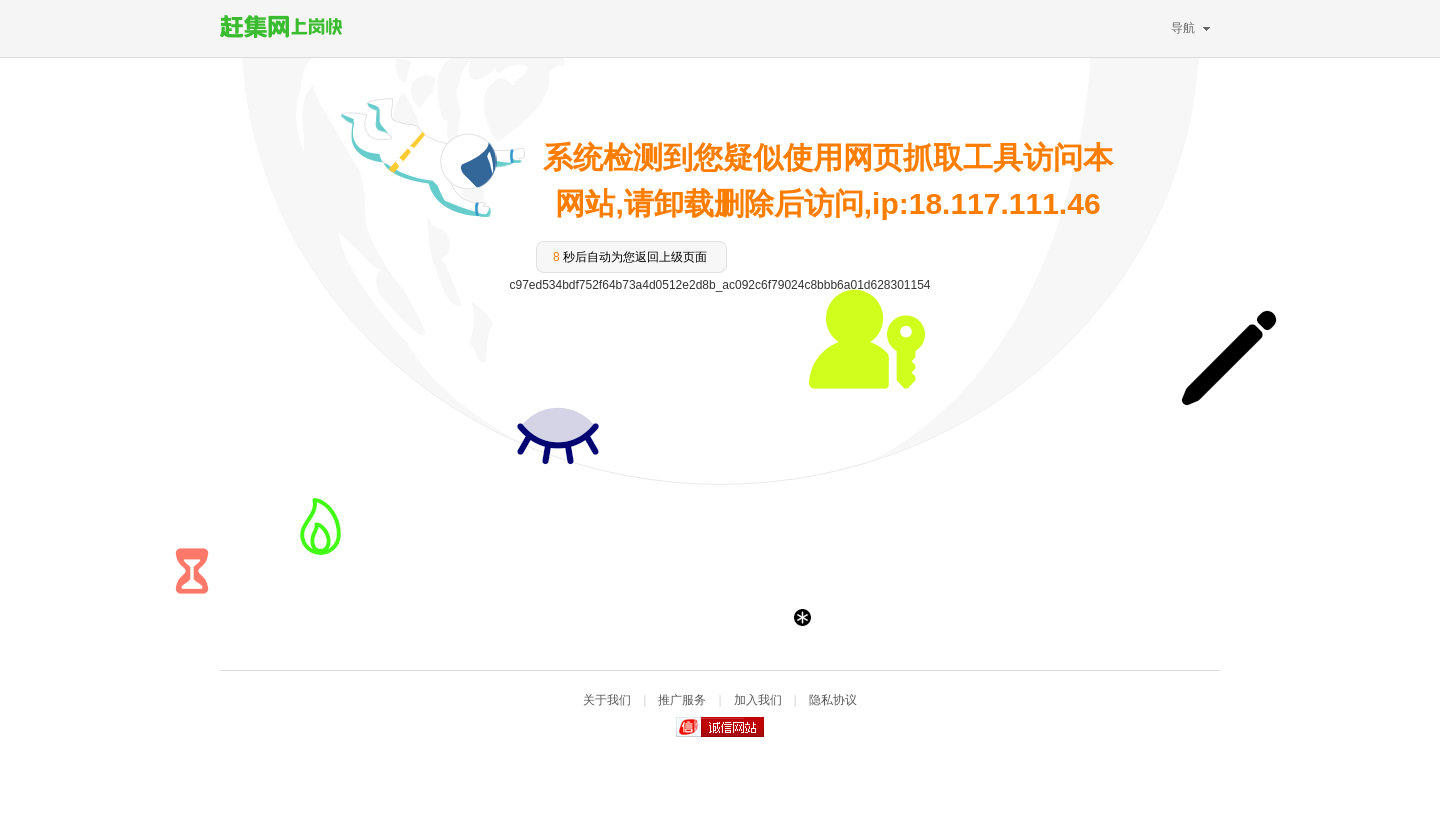 The height and width of the screenshot is (814, 1440). What do you see at coordinates (558, 436) in the screenshot?
I see `hide password or sensitive content` at bounding box center [558, 436].